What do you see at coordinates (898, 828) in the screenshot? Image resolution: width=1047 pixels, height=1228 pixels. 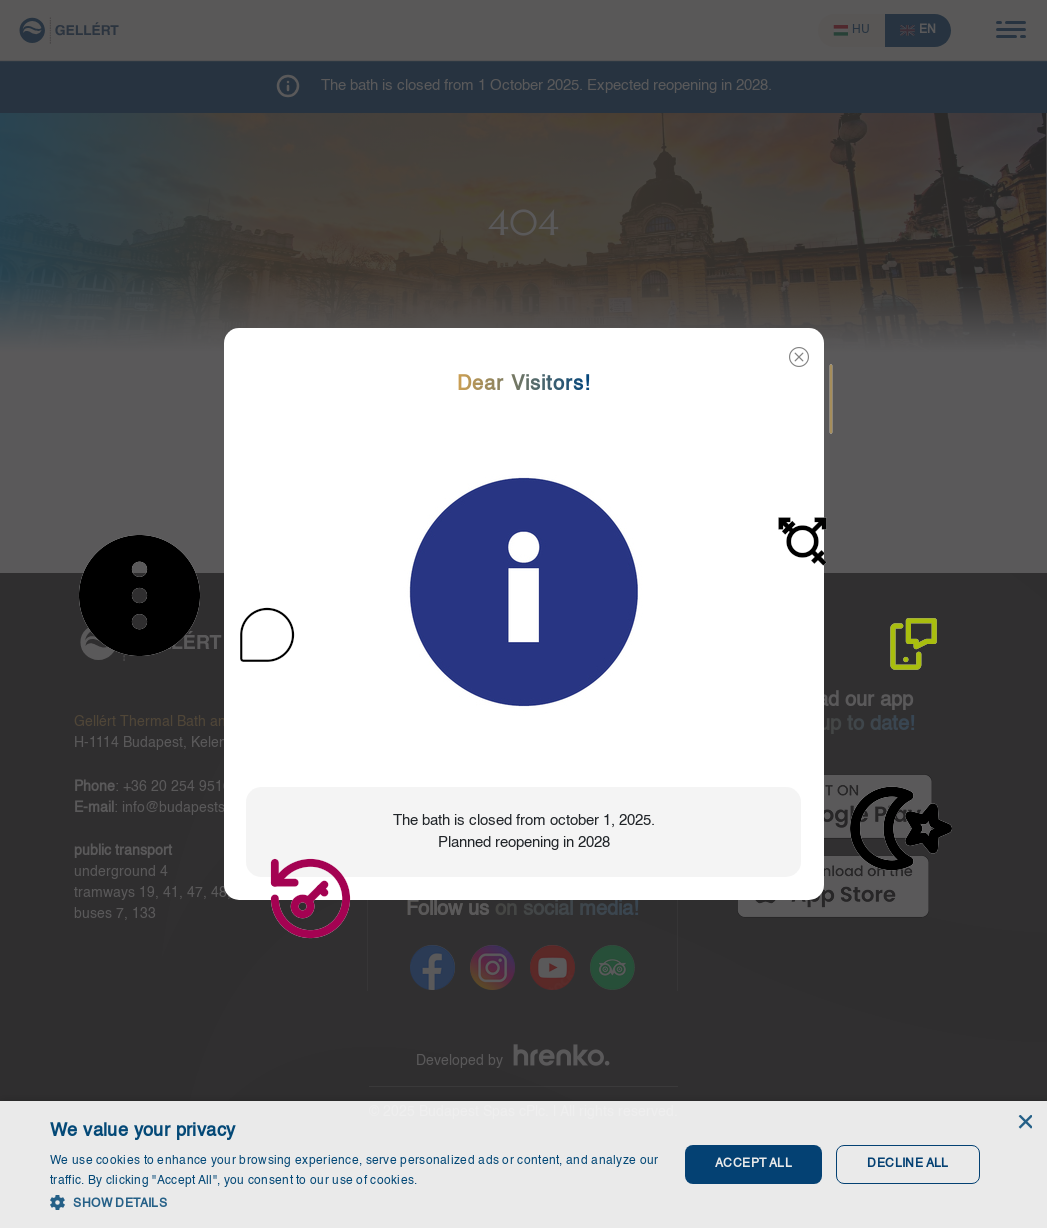 I see `indicates Islamic religious content or settings` at bounding box center [898, 828].